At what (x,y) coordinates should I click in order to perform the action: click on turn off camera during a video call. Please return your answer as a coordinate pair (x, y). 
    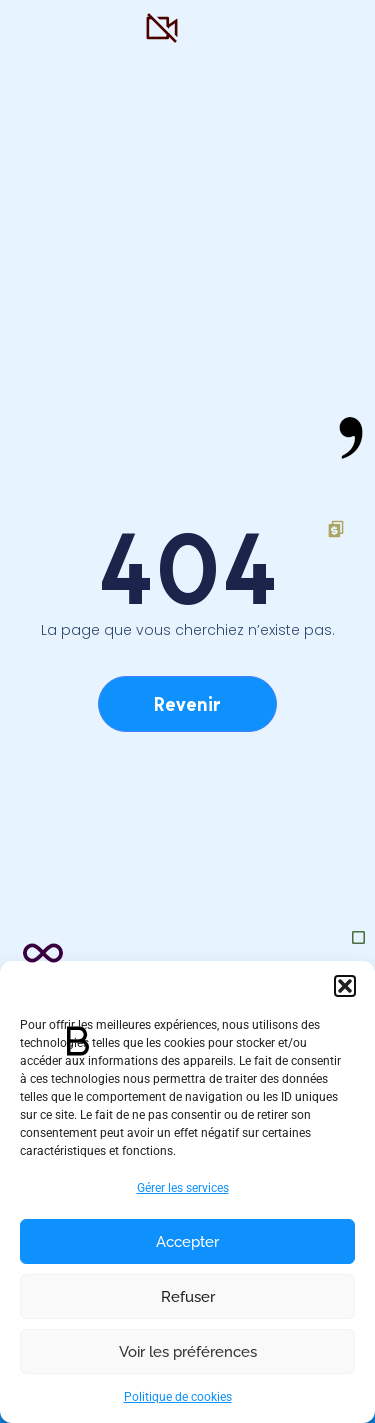
    Looking at the image, I should click on (162, 28).